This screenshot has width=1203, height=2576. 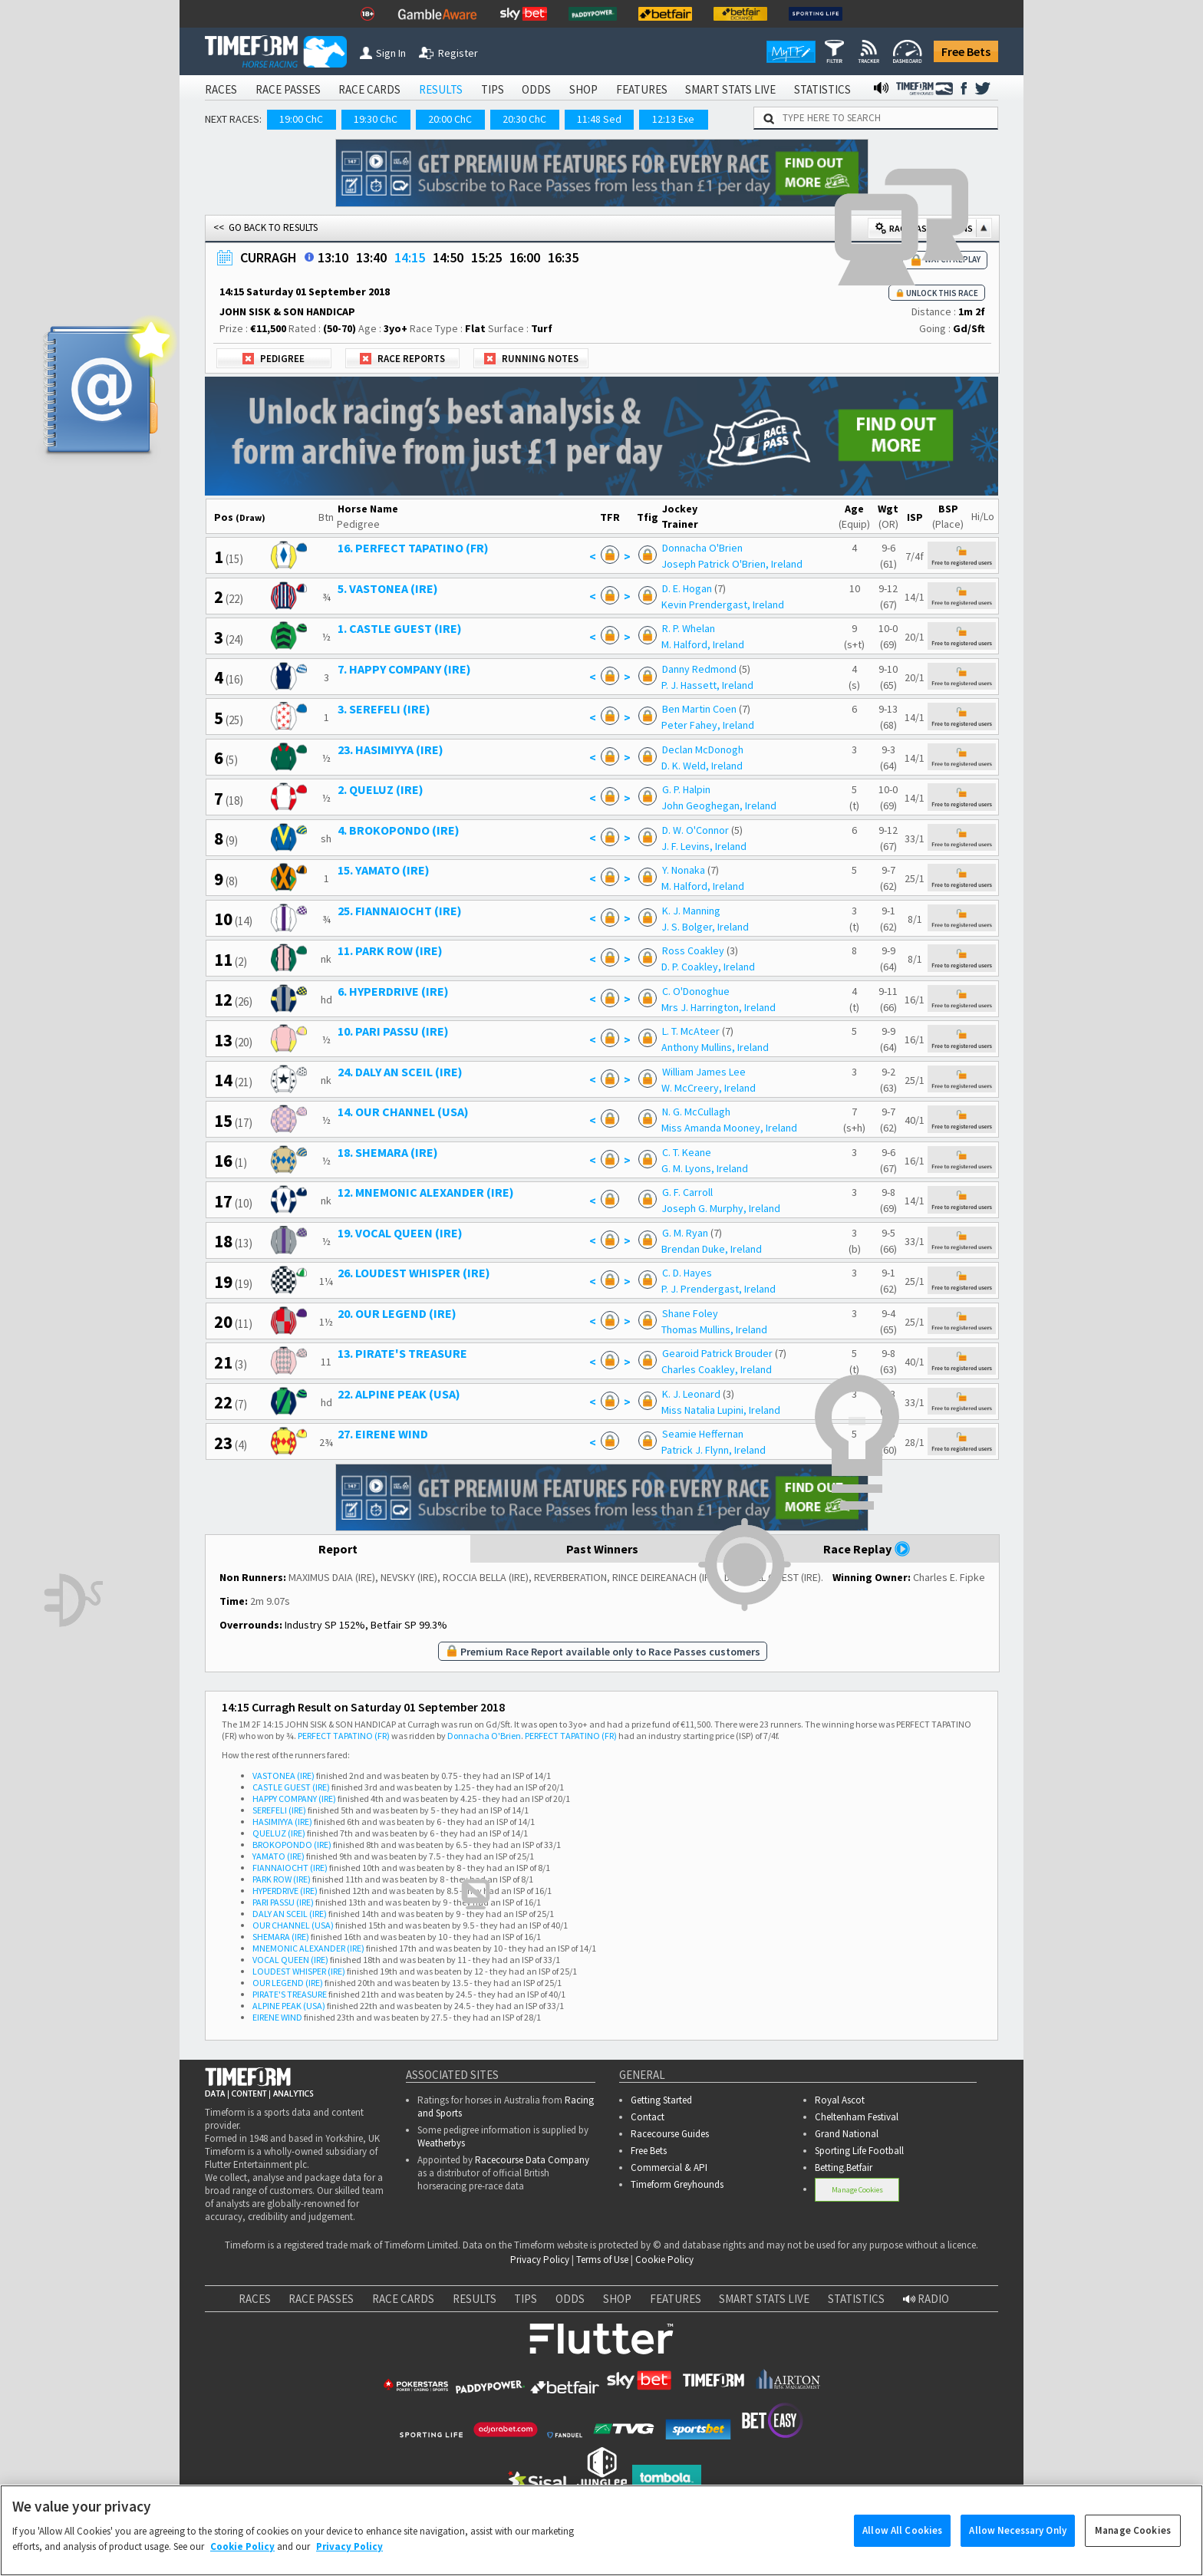 What do you see at coordinates (901, 227) in the screenshot?
I see `access network preferences and settings` at bounding box center [901, 227].